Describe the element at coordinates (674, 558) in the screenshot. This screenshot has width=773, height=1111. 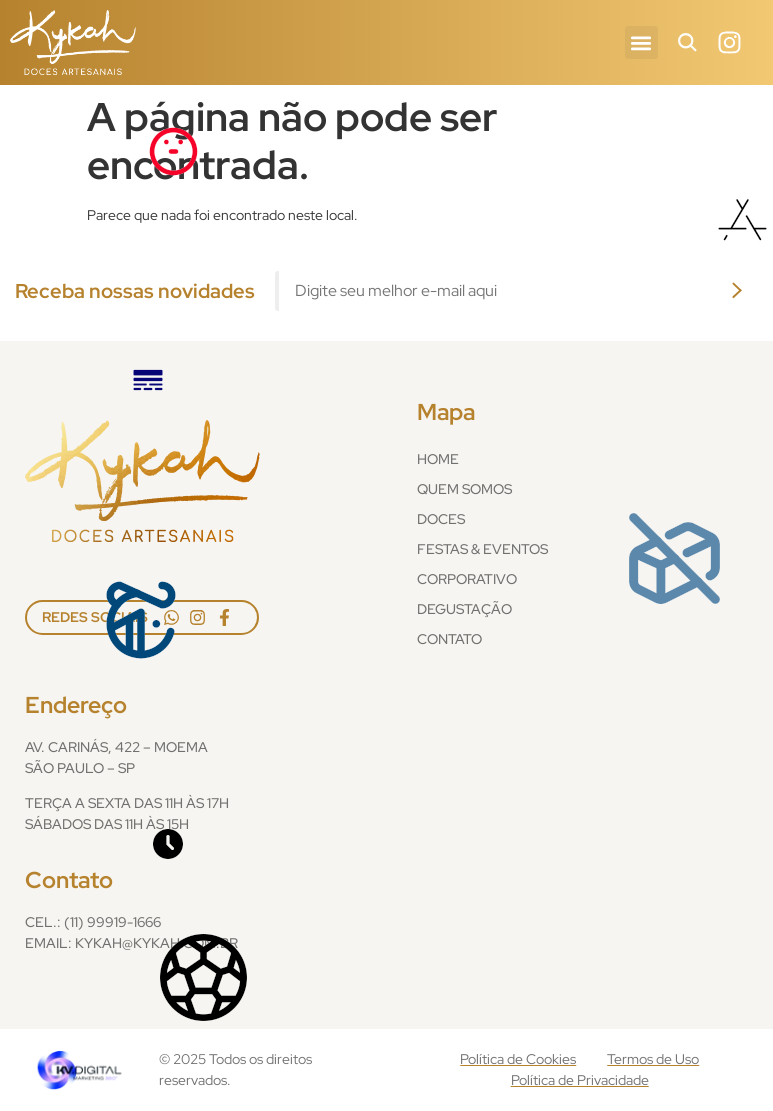
I see `disable 3D view mode` at that location.